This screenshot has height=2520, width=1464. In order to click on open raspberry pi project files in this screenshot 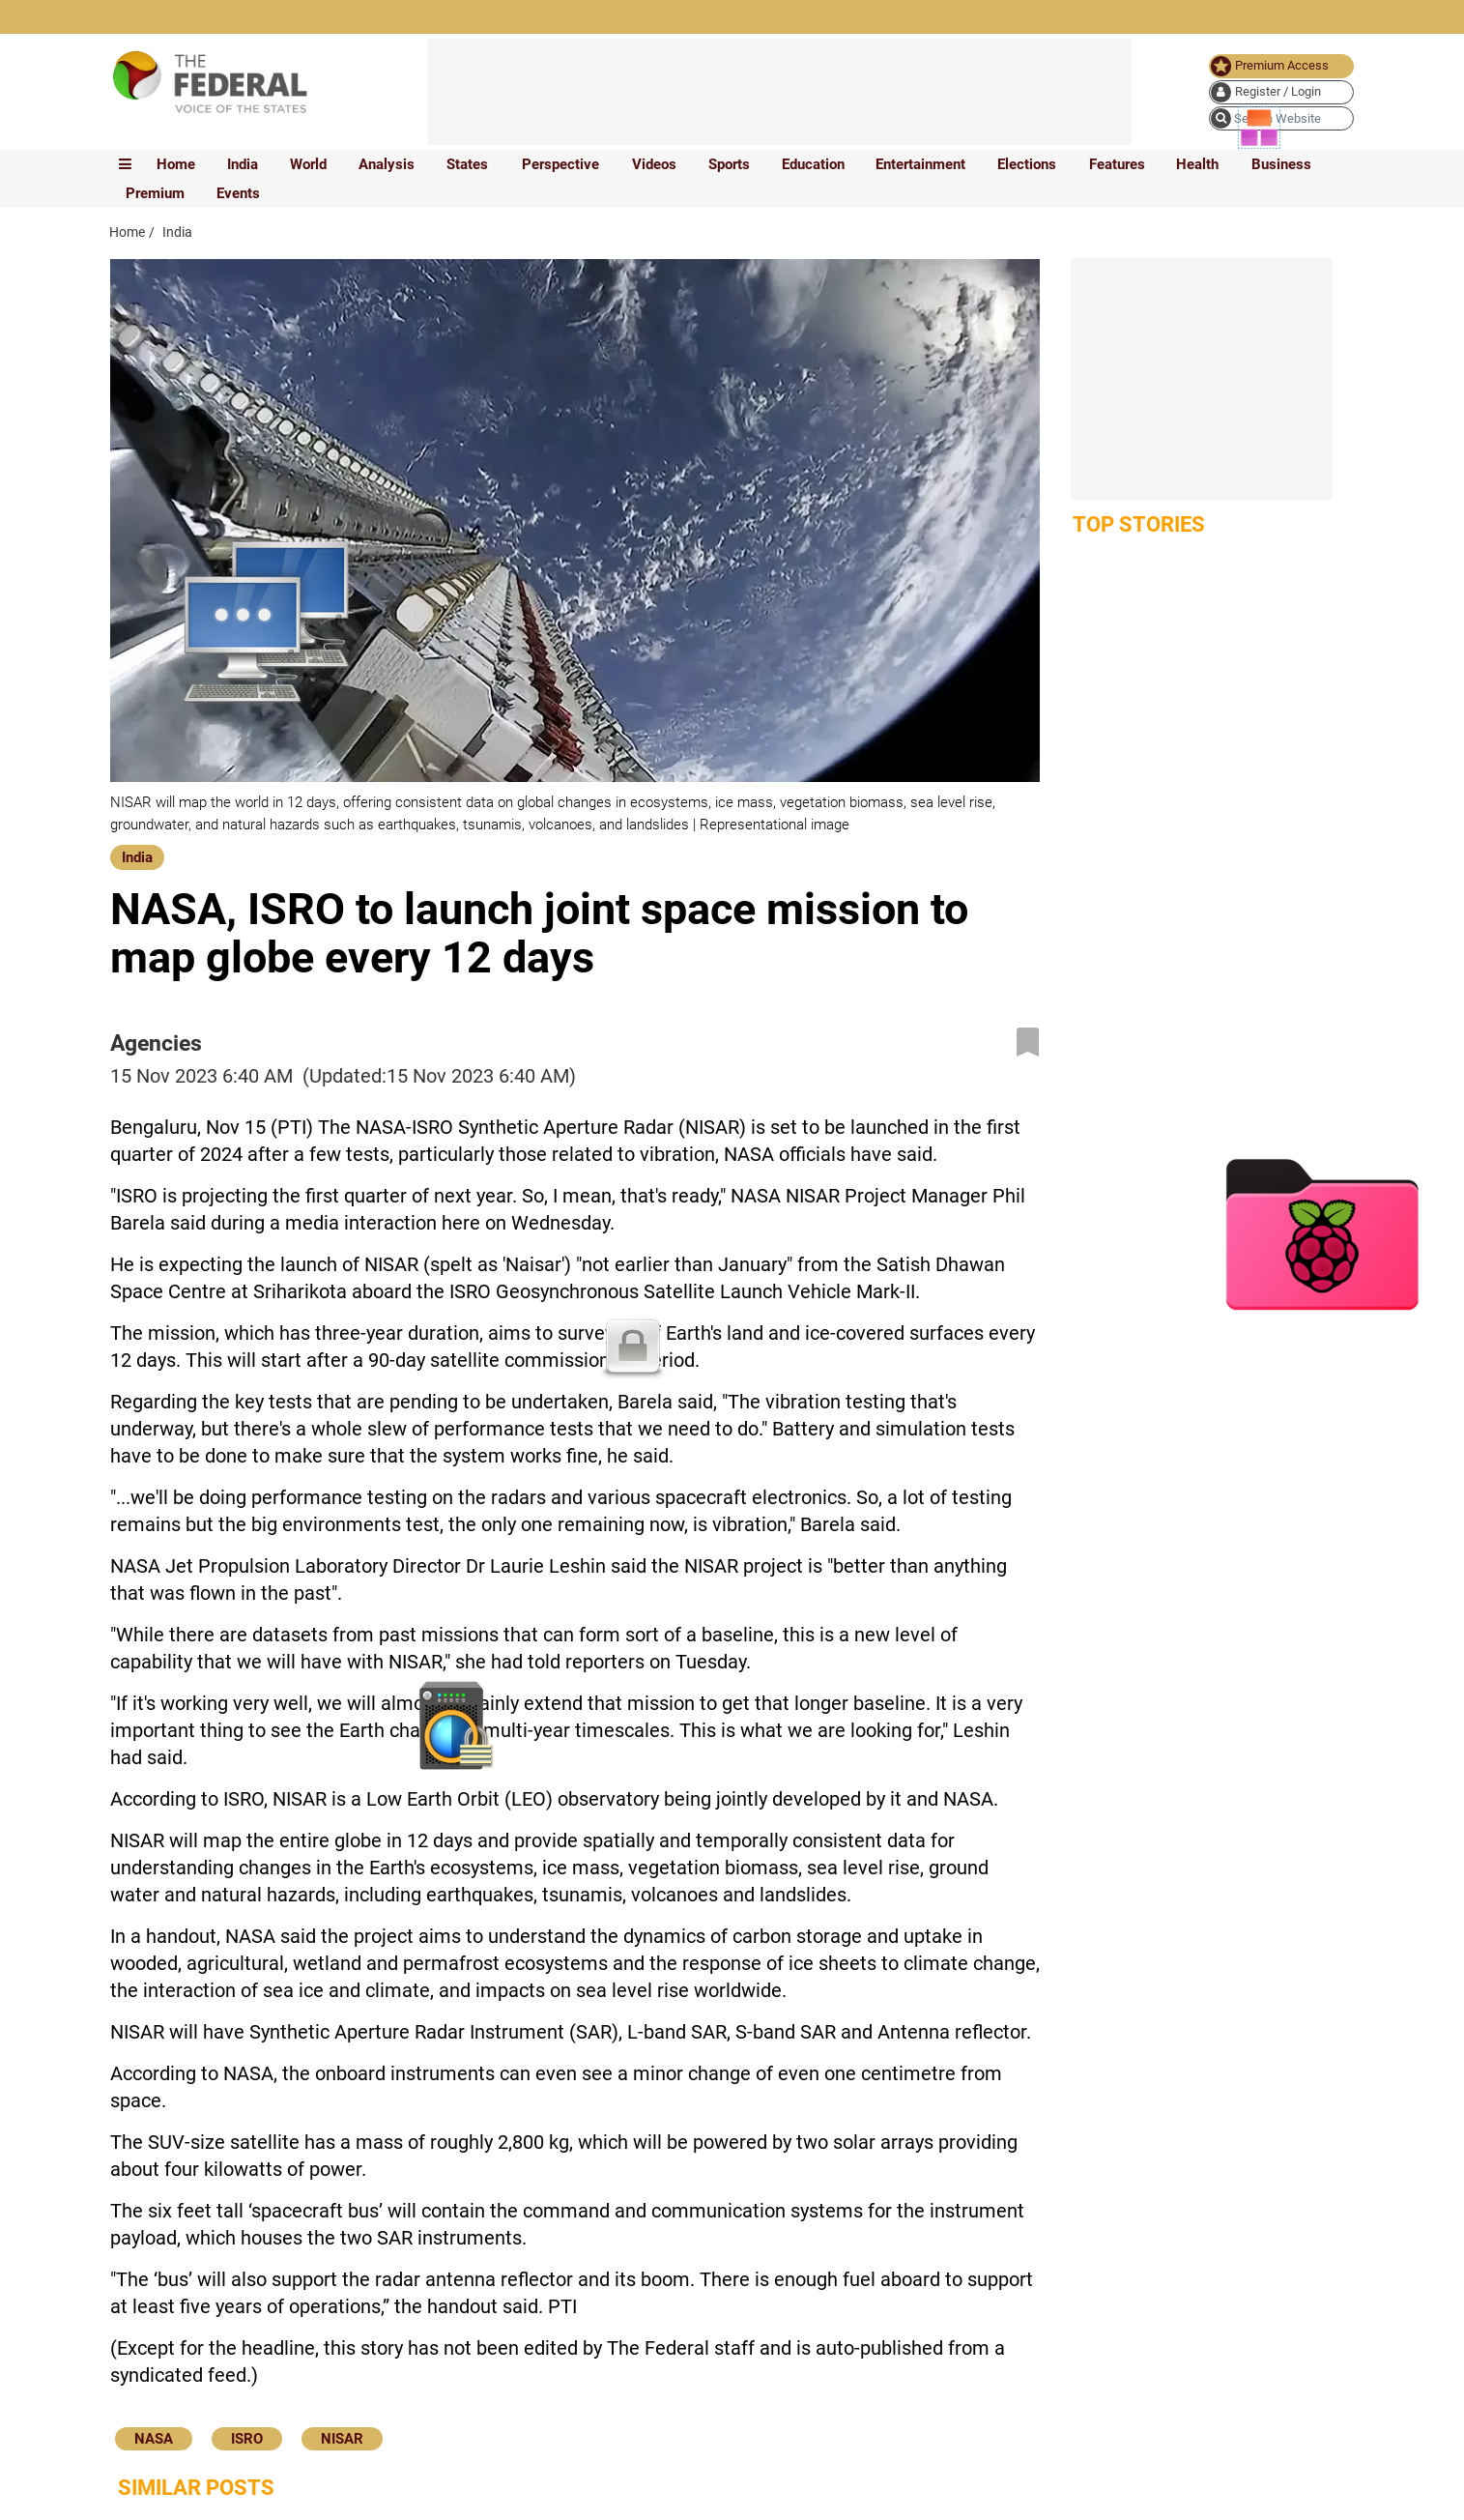, I will do `click(1321, 1239)`.